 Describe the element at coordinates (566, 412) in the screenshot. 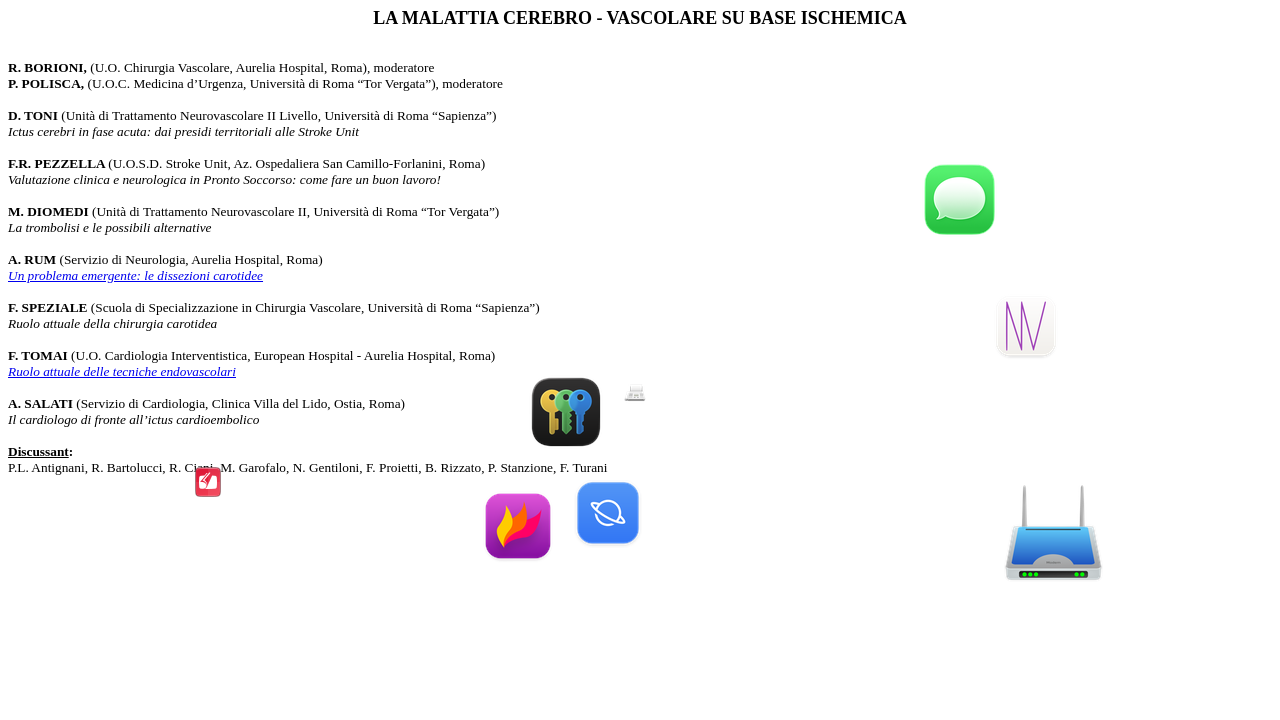

I see `open password manager app` at that location.